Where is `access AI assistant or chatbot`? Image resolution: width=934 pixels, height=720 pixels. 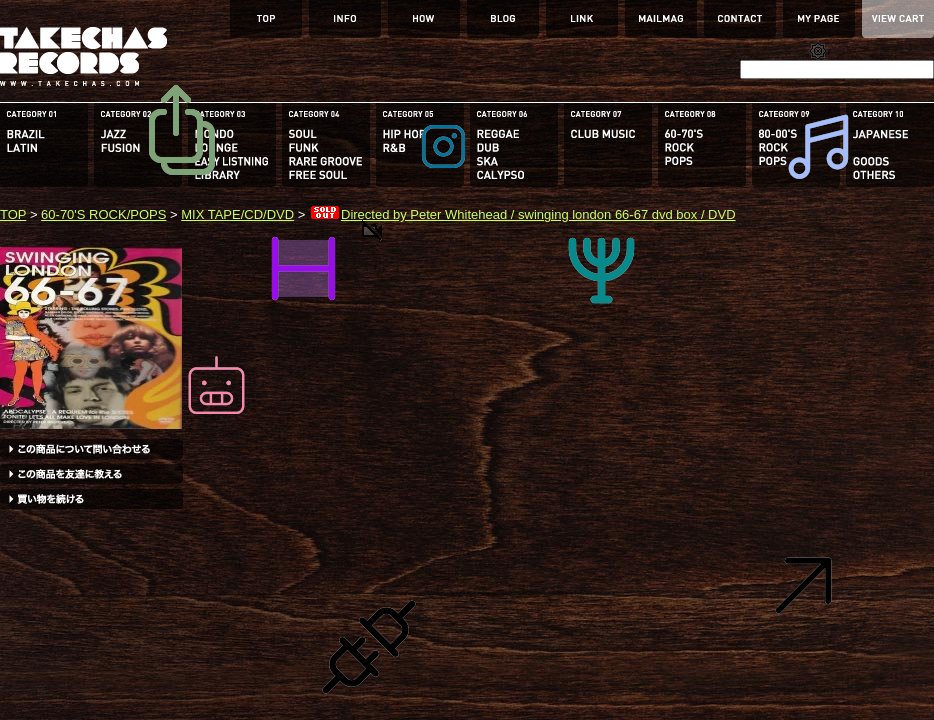 access AI assistant or chatbot is located at coordinates (216, 388).